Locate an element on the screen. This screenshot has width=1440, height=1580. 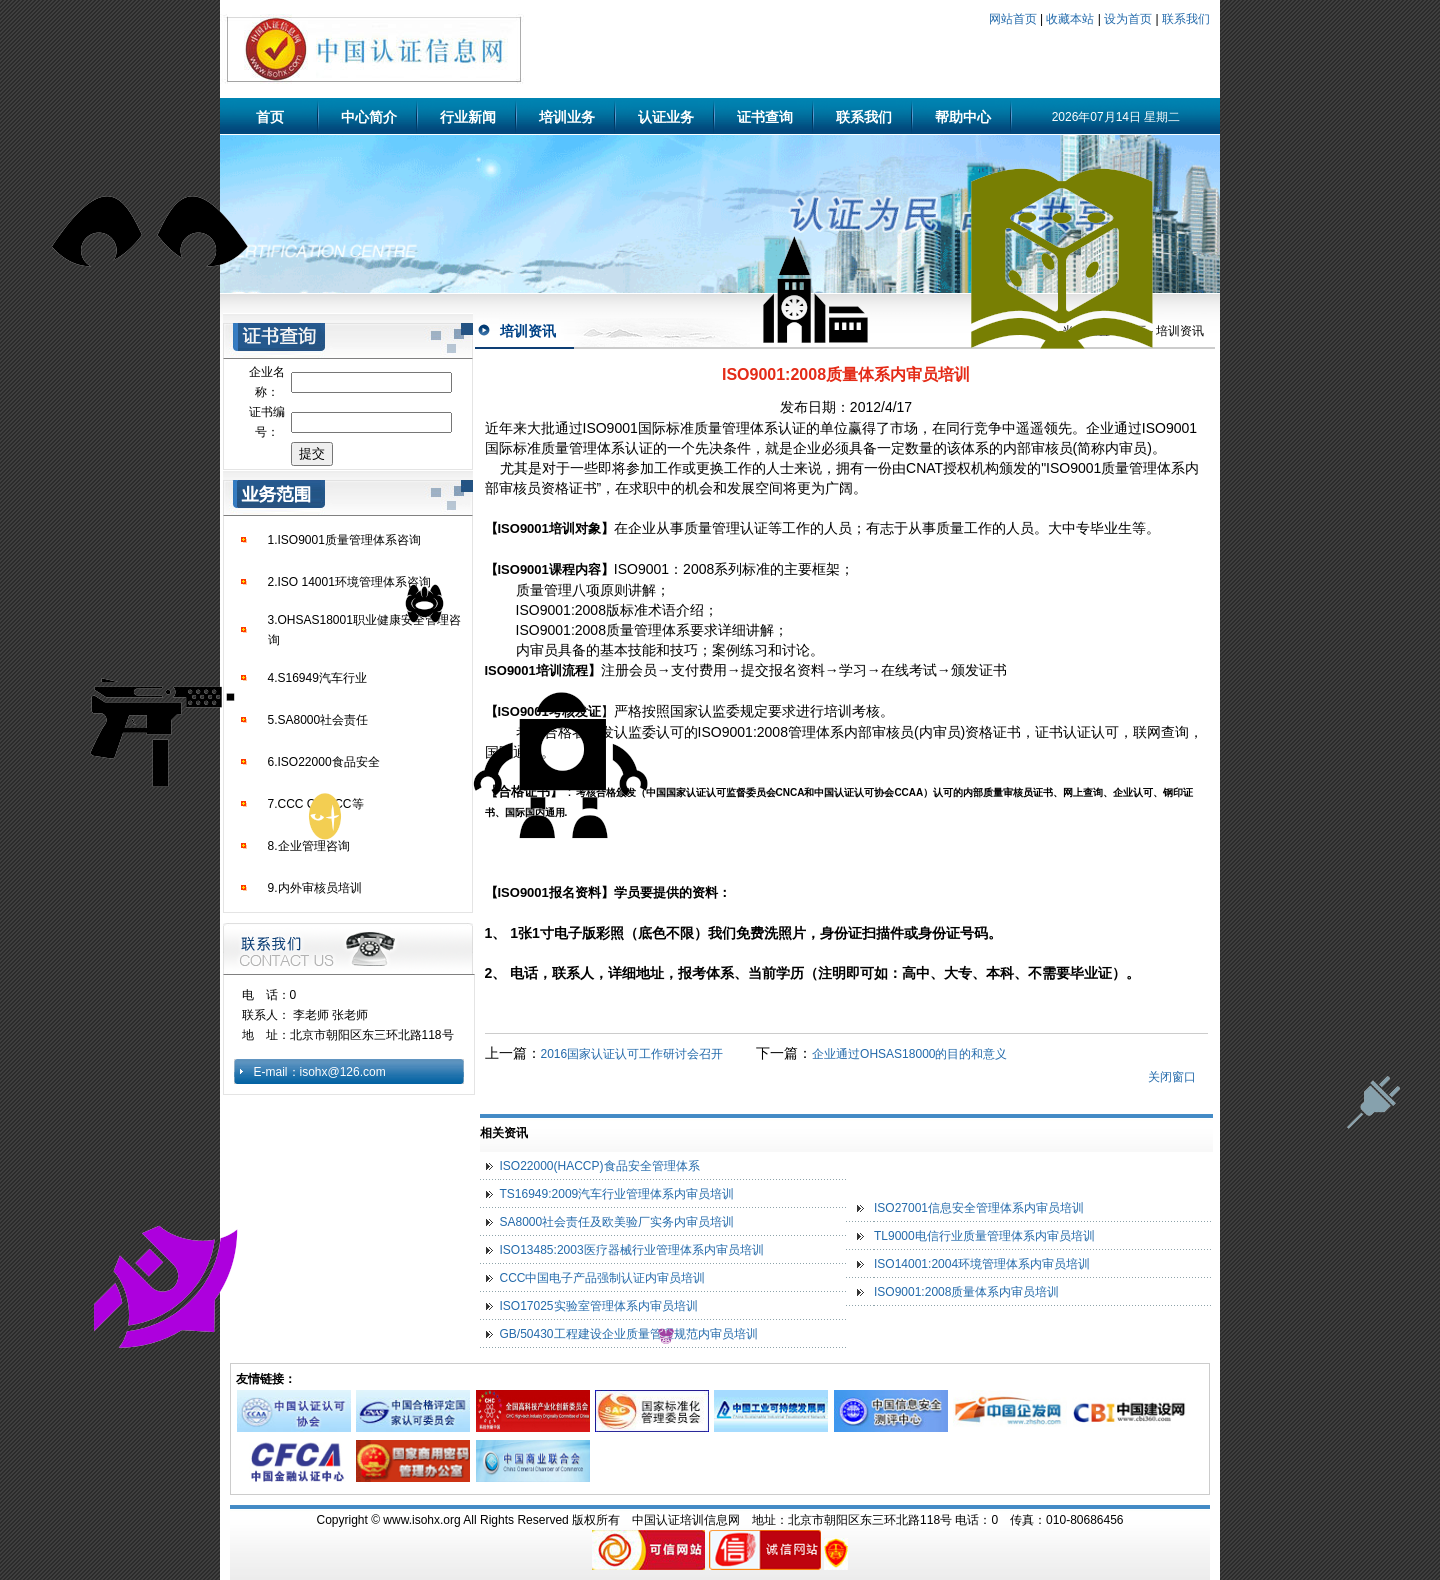
connect to a power source is located at coordinates (1373, 1102).